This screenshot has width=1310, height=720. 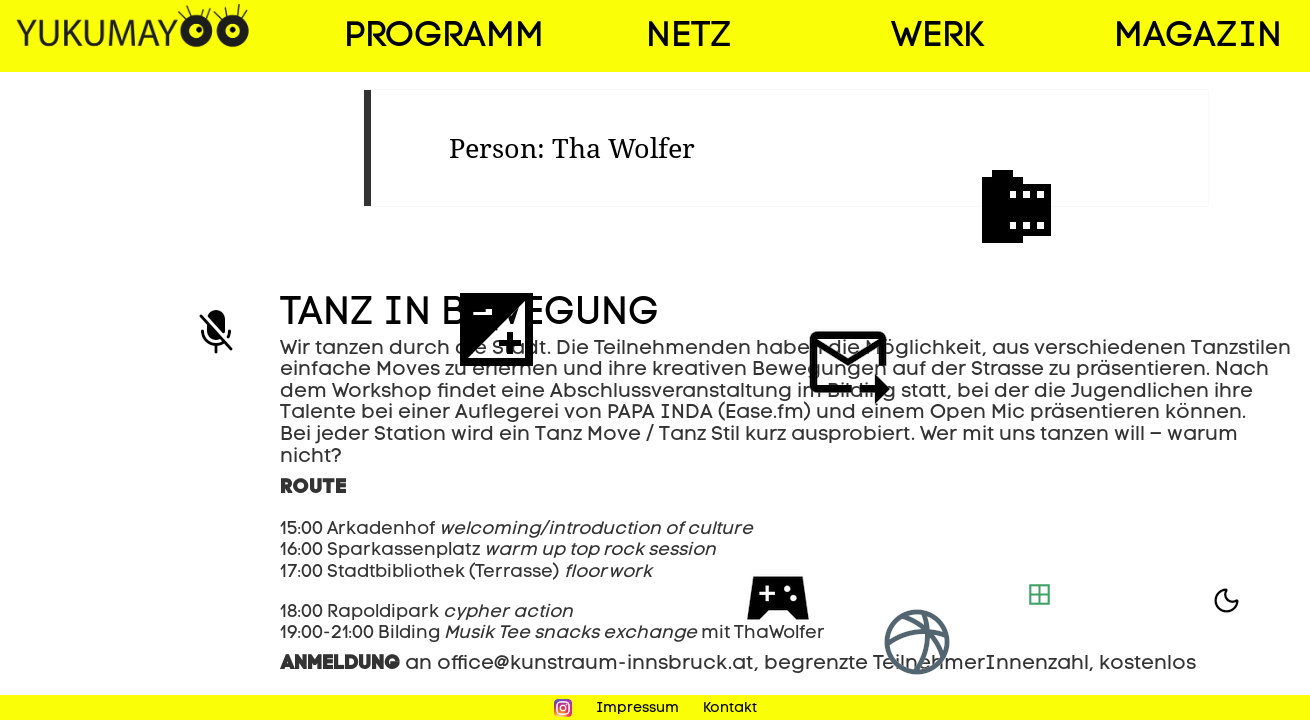 I want to click on adjust image exposure settings, so click(x=496, y=329).